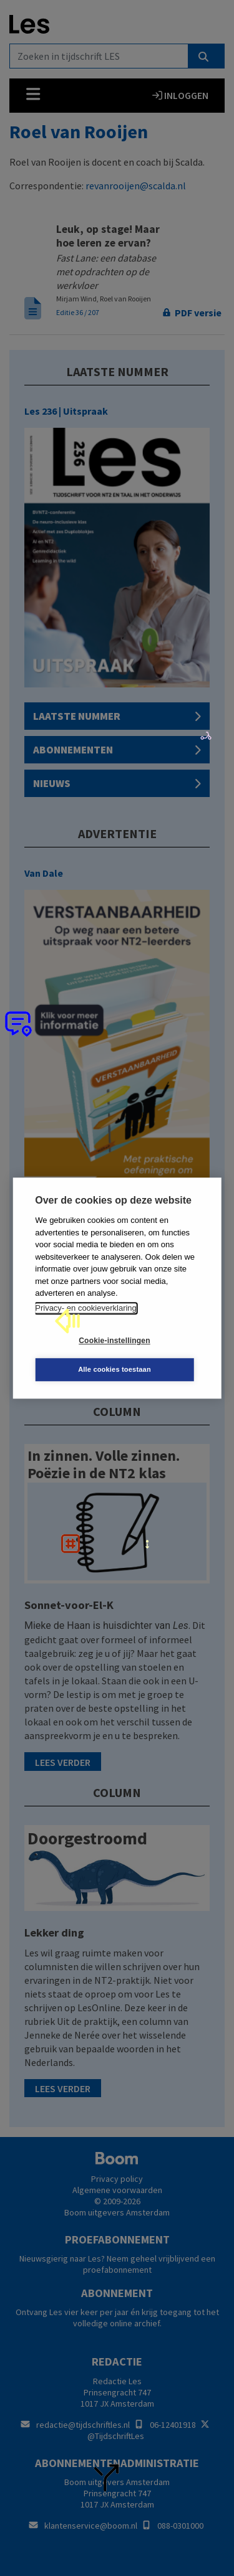  I want to click on pin a message to a specific location, so click(17, 1022).